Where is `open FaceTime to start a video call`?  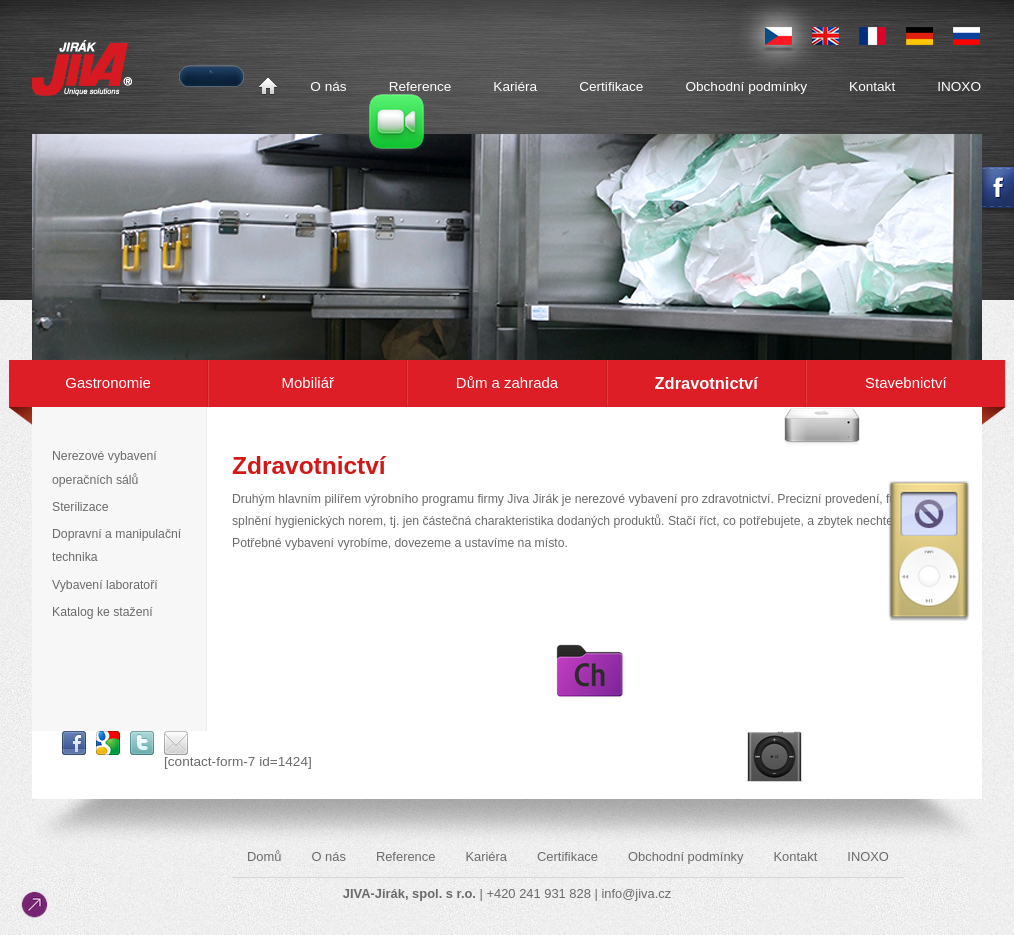
open FaceTime to start a video call is located at coordinates (396, 121).